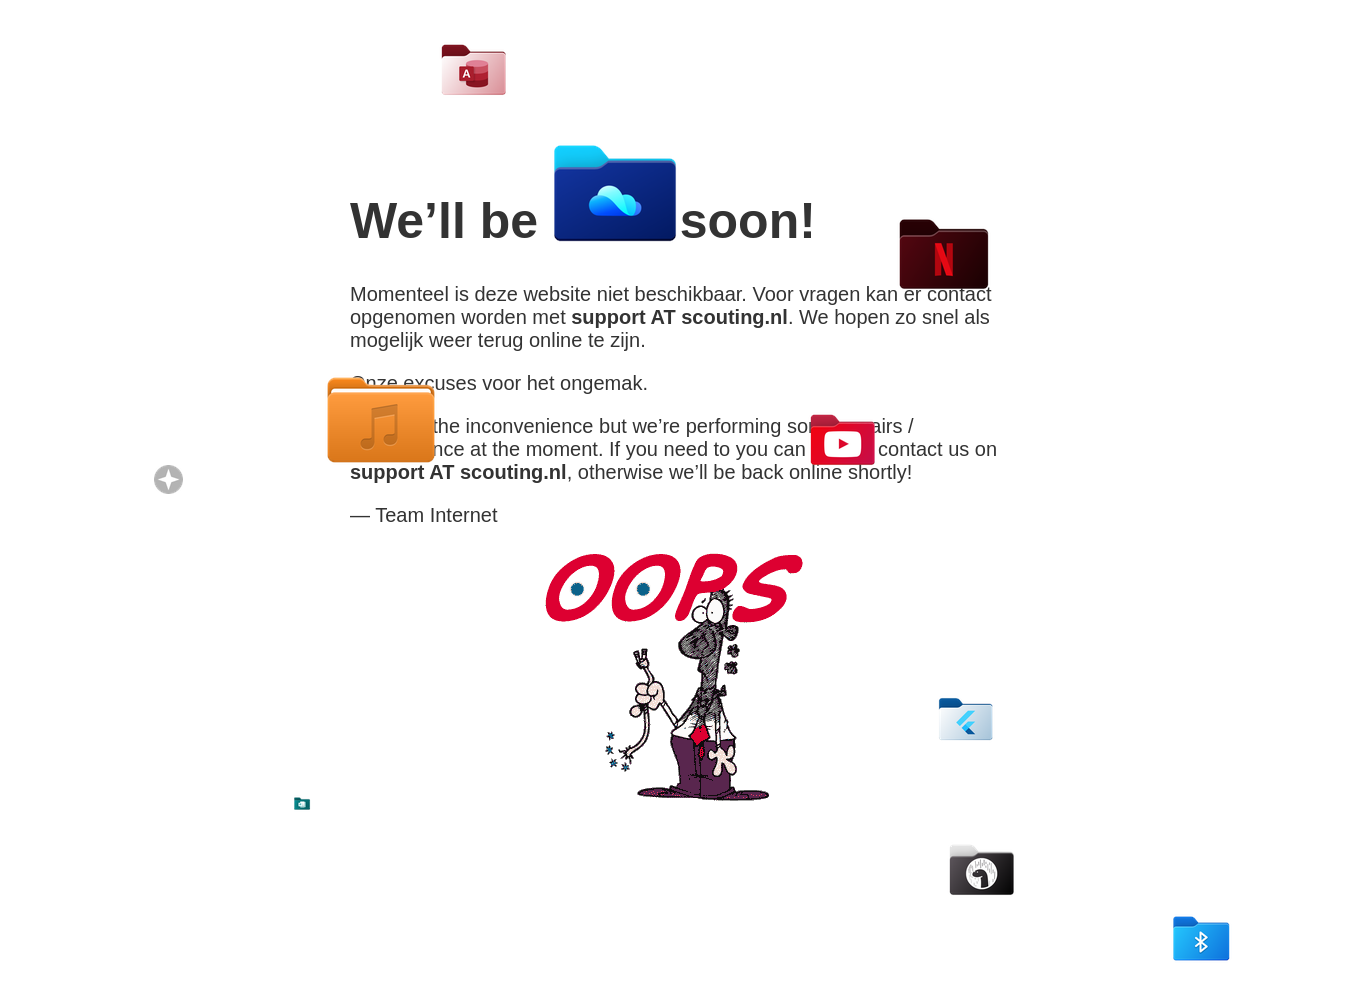 This screenshot has width=1350, height=986. Describe the element at coordinates (965, 720) in the screenshot. I see `open flutter project folder` at that location.